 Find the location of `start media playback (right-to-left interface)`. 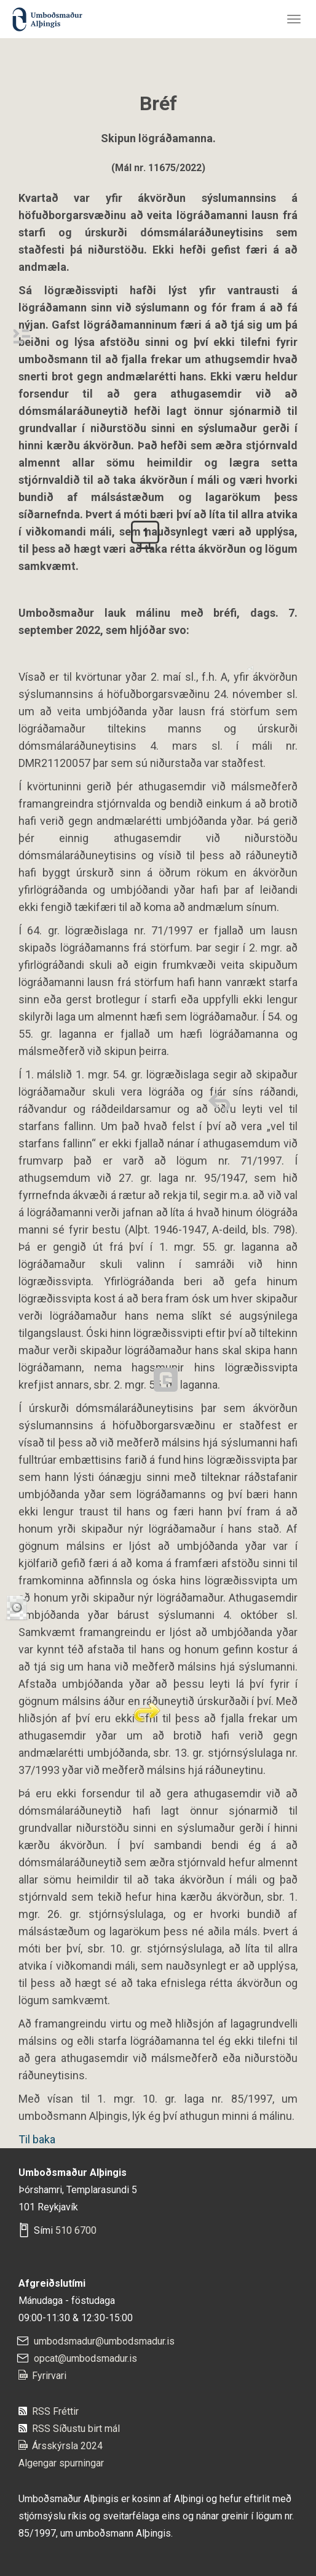

start media playback (right-to-left interface) is located at coordinates (250, 669).